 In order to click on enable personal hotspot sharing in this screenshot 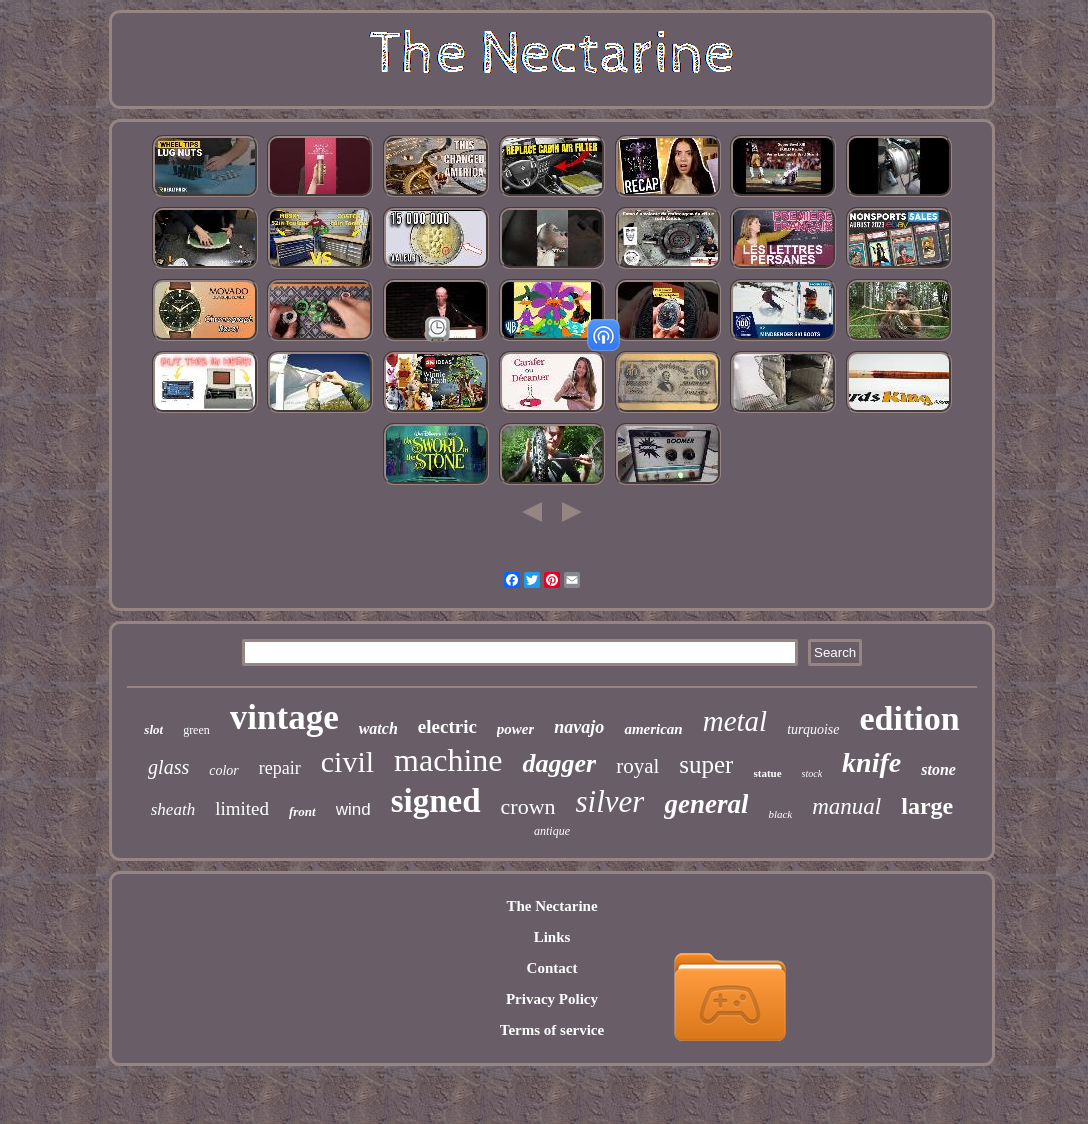, I will do `click(603, 335)`.